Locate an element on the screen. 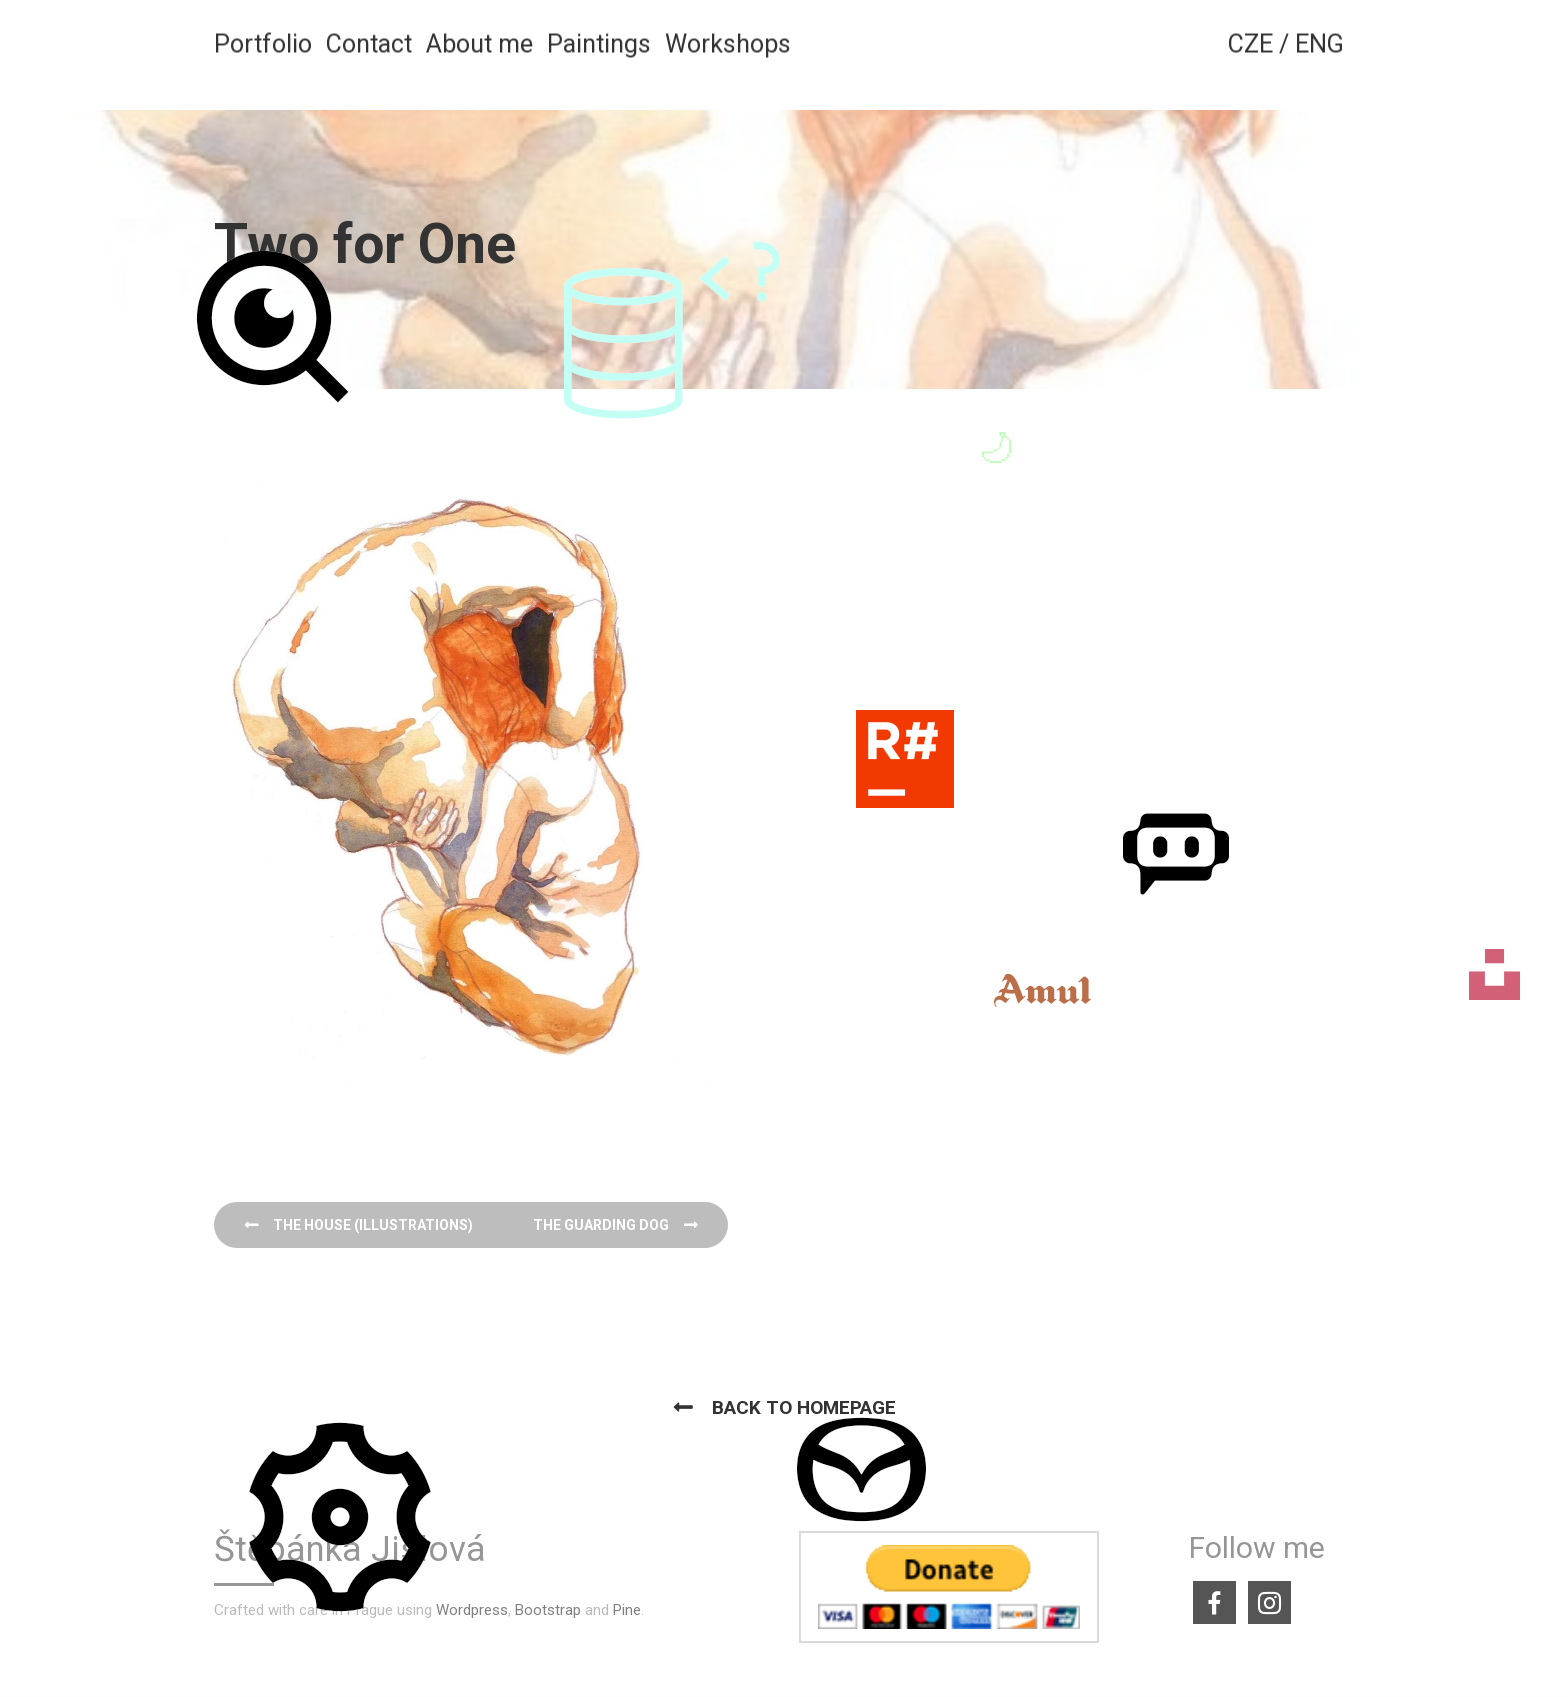 The image size is (1568, 1697). visit gamebanana website is located at coordinates (996, 447).